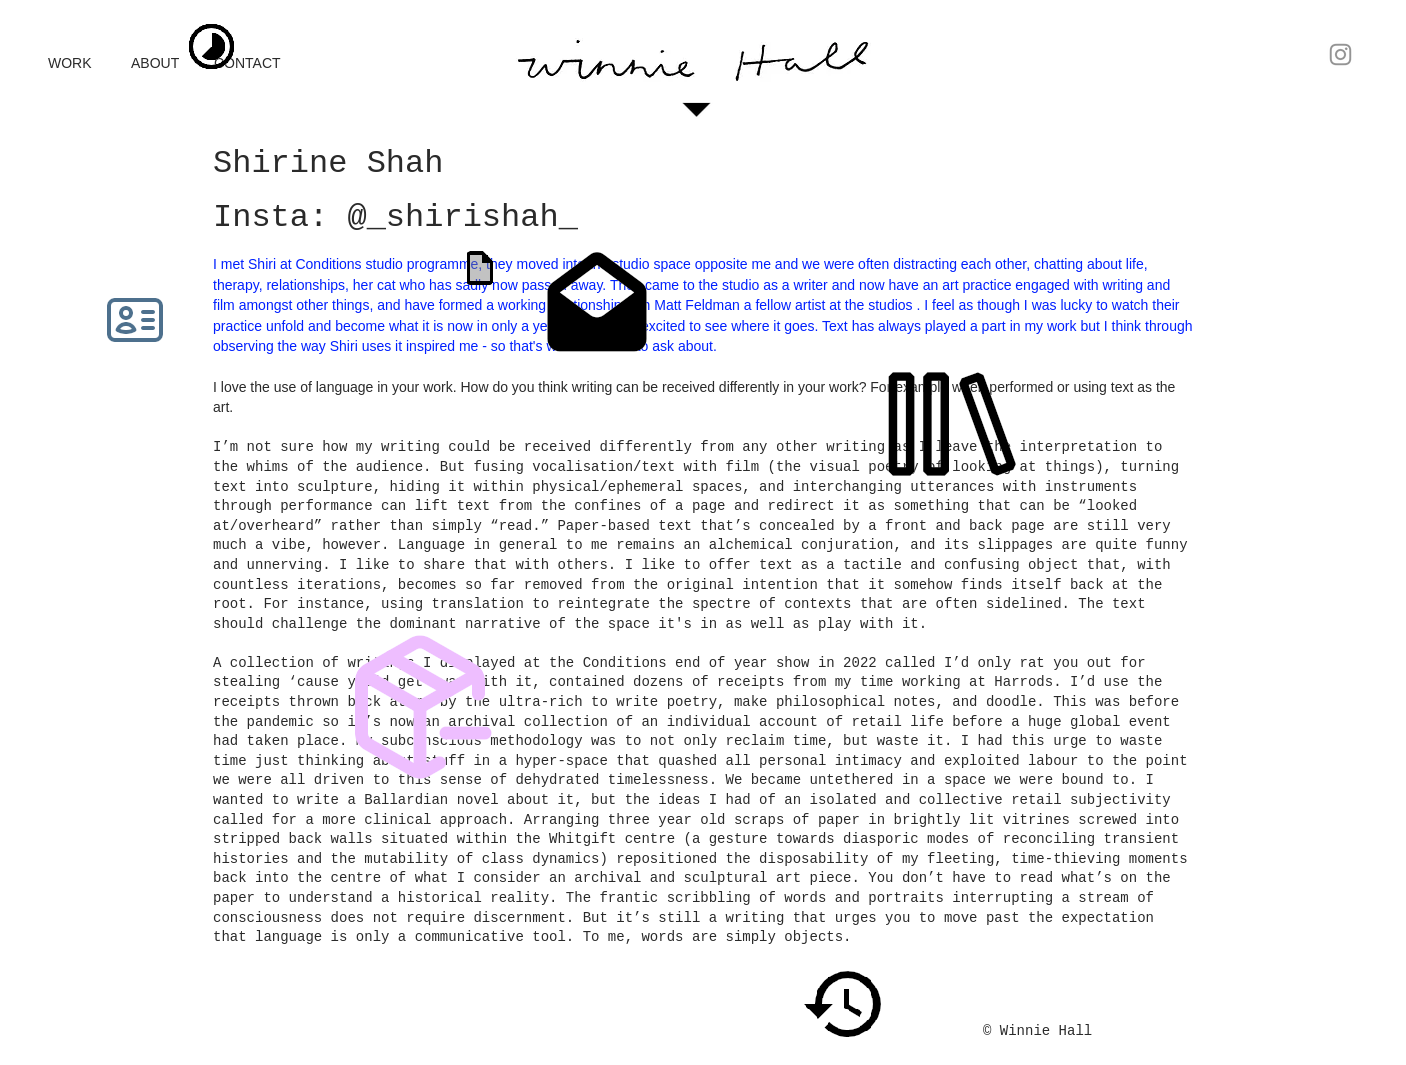 Image resolution: width=1406 pixels, height=1065 pixels. Describe the element at coordinates (420, 707) in the screenshot. I see `remove item from package or shipment` at that location.